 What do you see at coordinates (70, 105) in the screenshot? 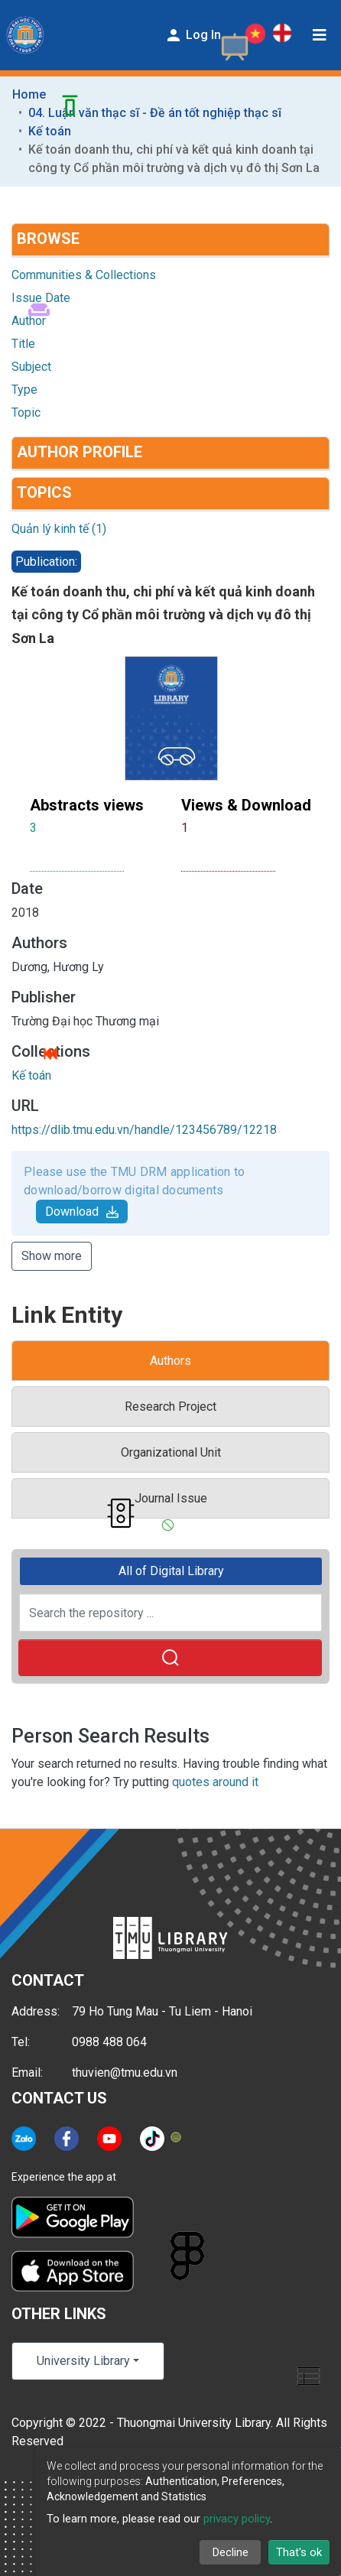
I see `align selected element to the top` at bounding box center [70, 105].